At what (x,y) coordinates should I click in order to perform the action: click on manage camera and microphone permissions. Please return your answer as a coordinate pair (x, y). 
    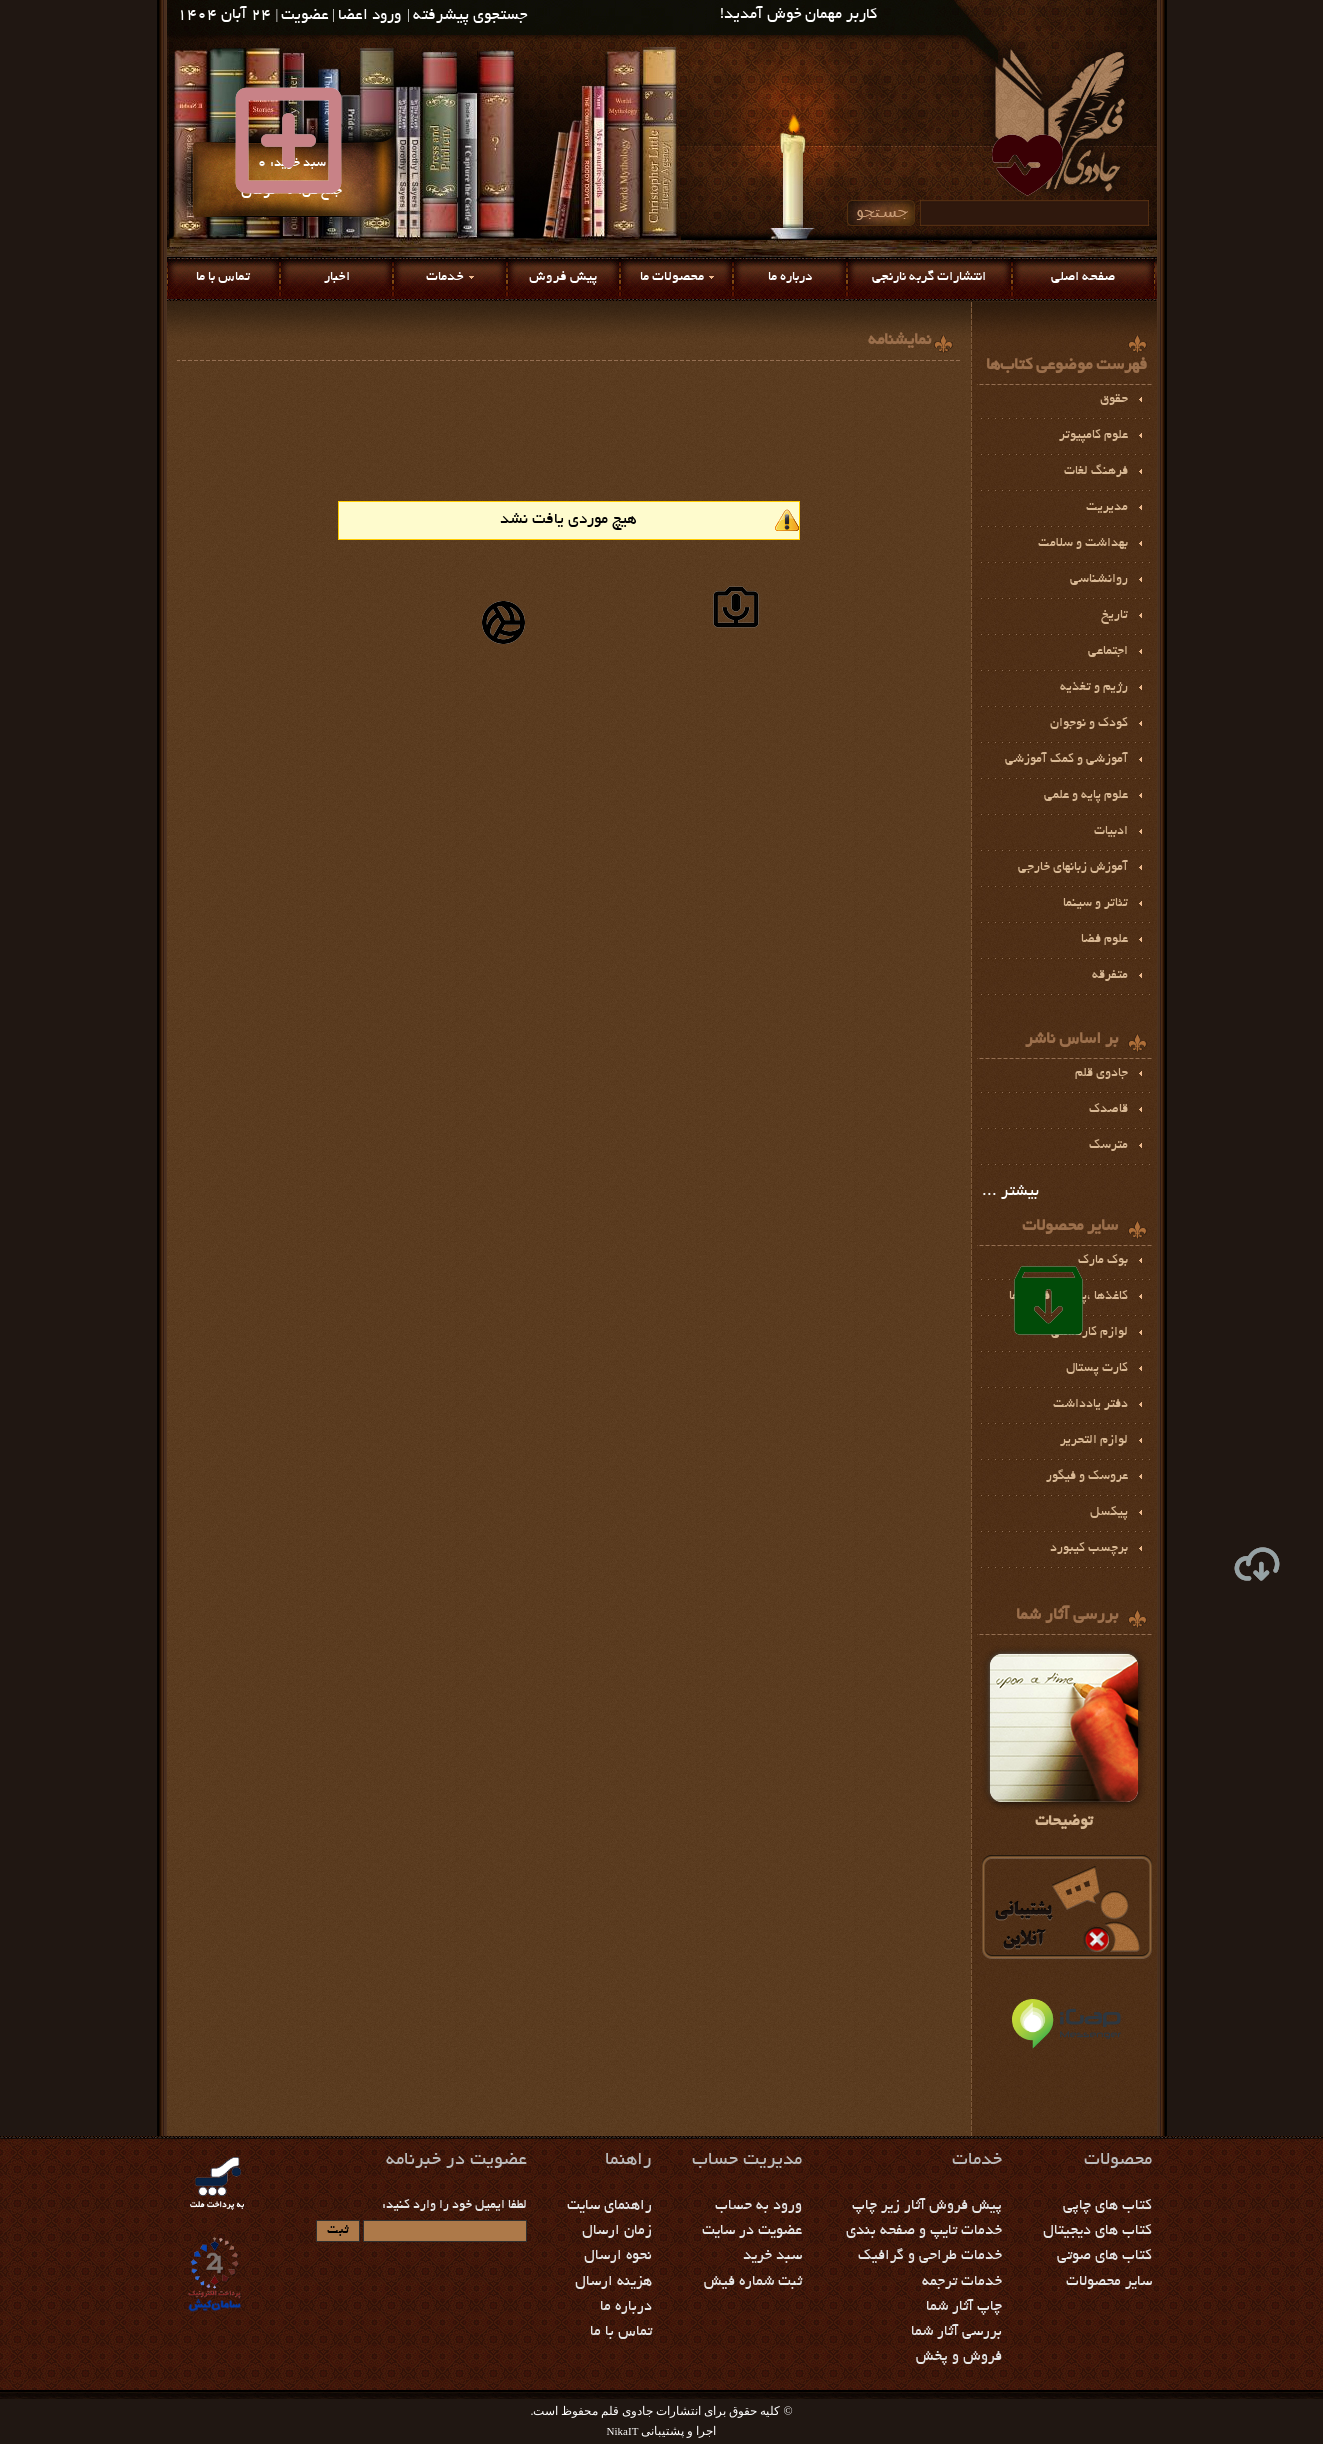
    Looking at the image, I should click on (736, 607).